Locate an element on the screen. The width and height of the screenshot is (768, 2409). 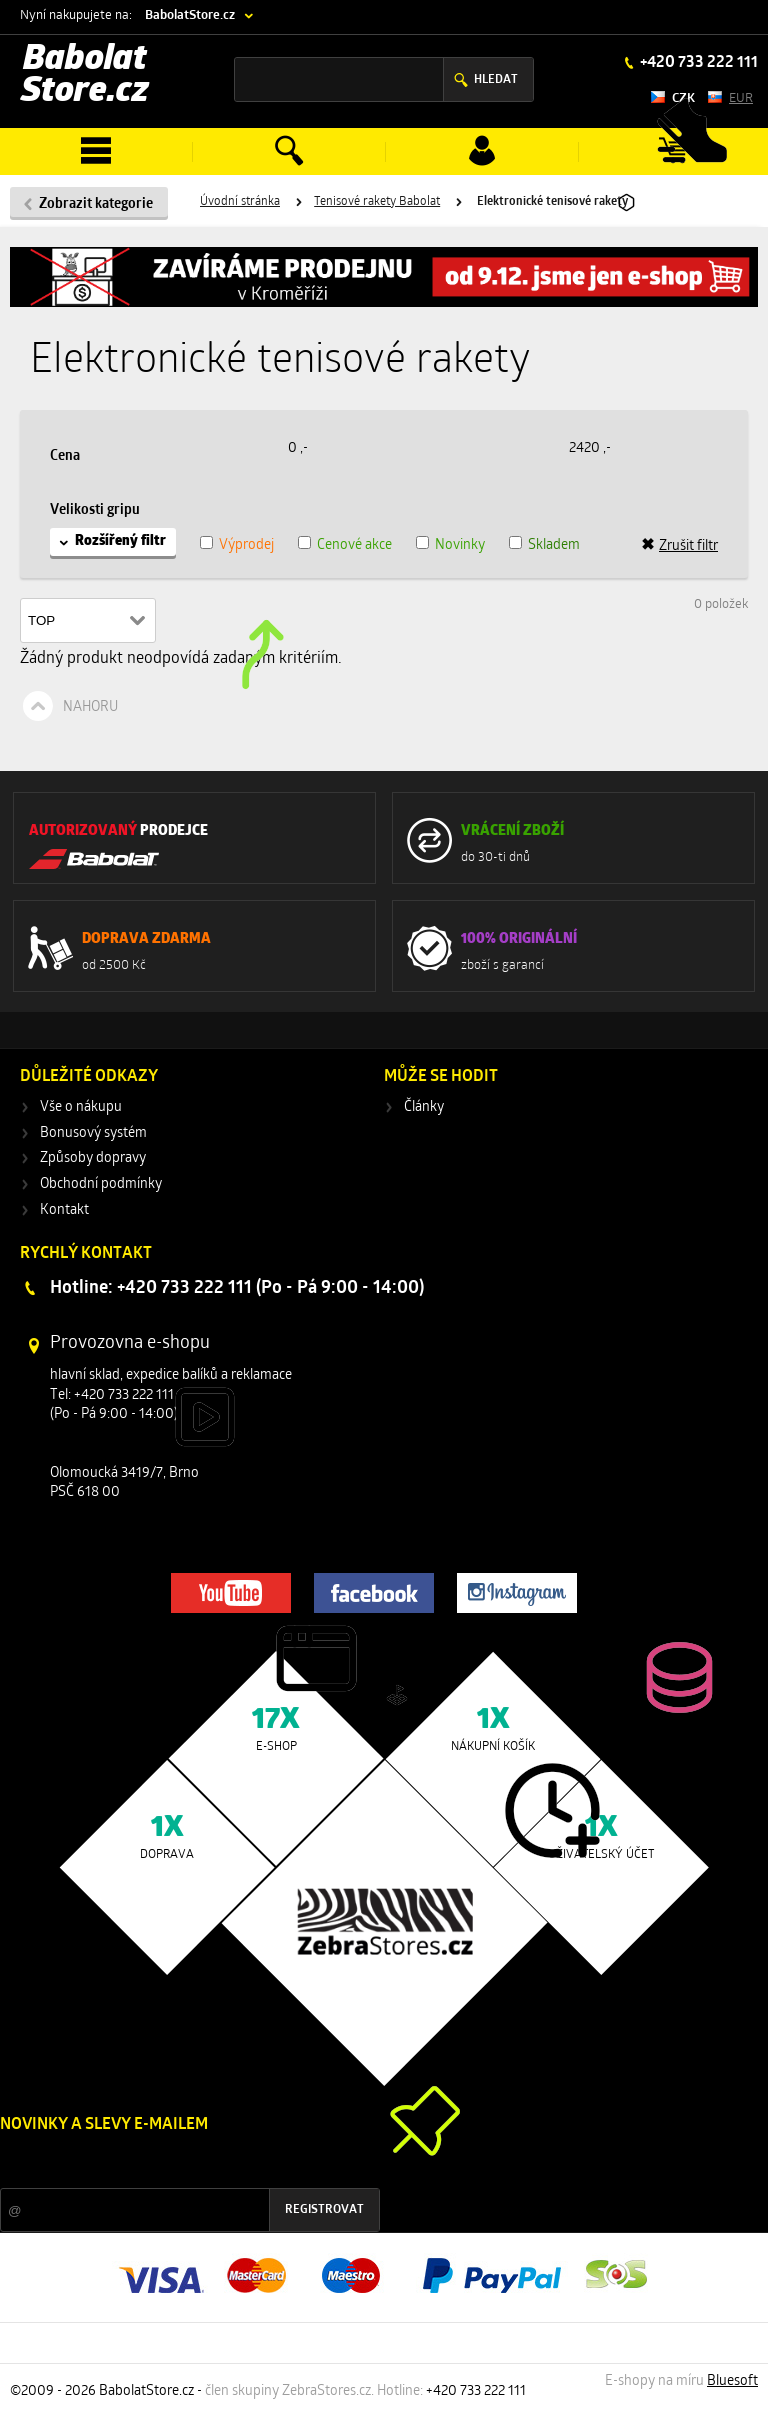
play video or media content is located at coordinates (205, 1417).